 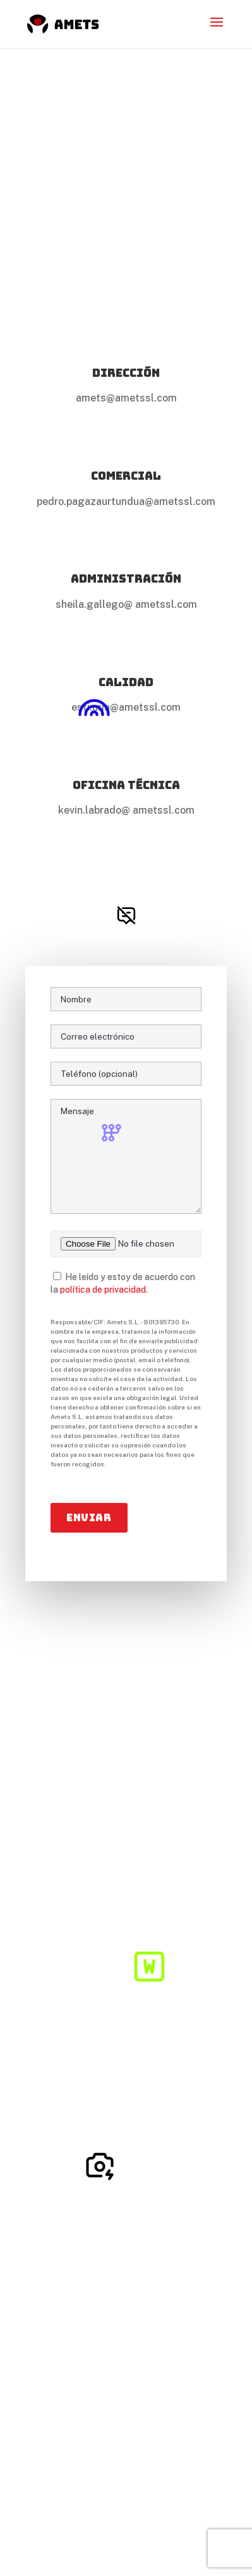 I want to click on indicates pride or LGBTQ+ related content, so click(x=94, y=708).